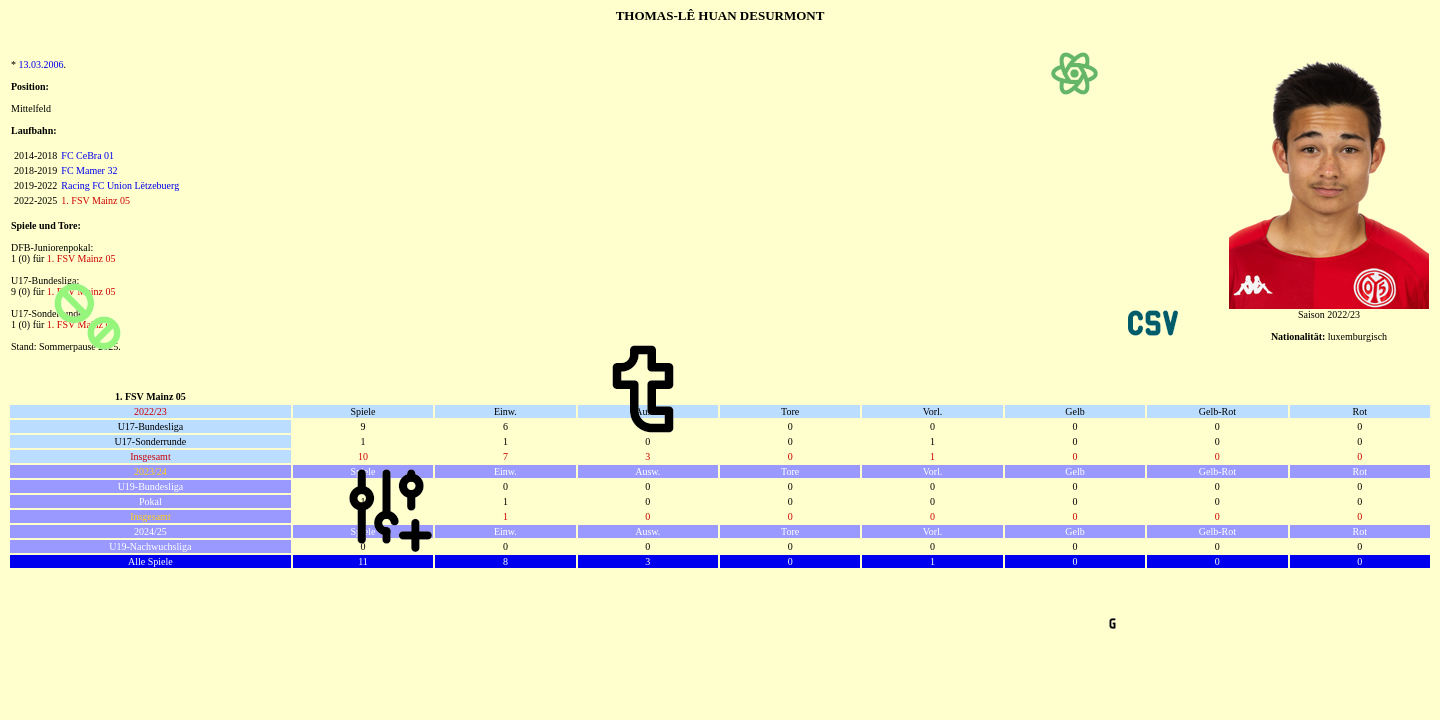 The image size is (1440, 720). I want to click on indicates items starting with the letter G, so click(1112, 623).